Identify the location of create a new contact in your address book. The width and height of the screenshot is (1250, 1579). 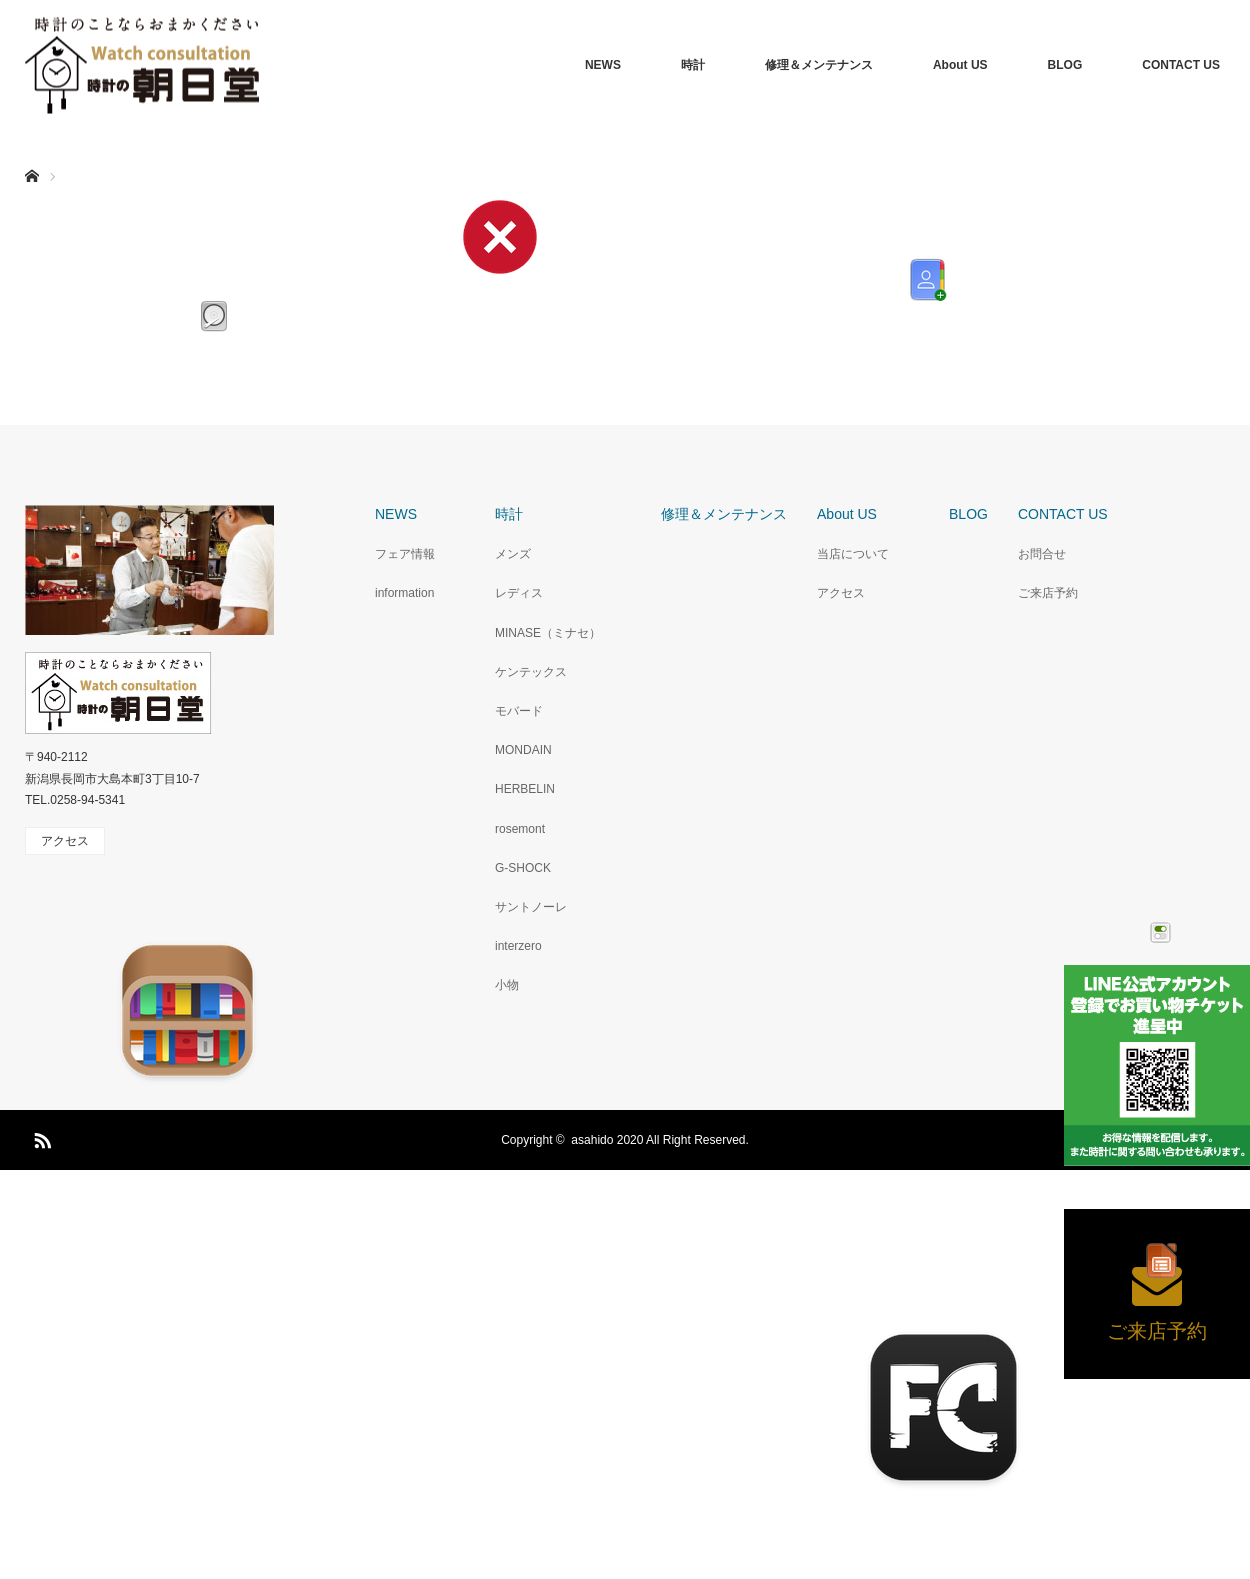
(927, 279).